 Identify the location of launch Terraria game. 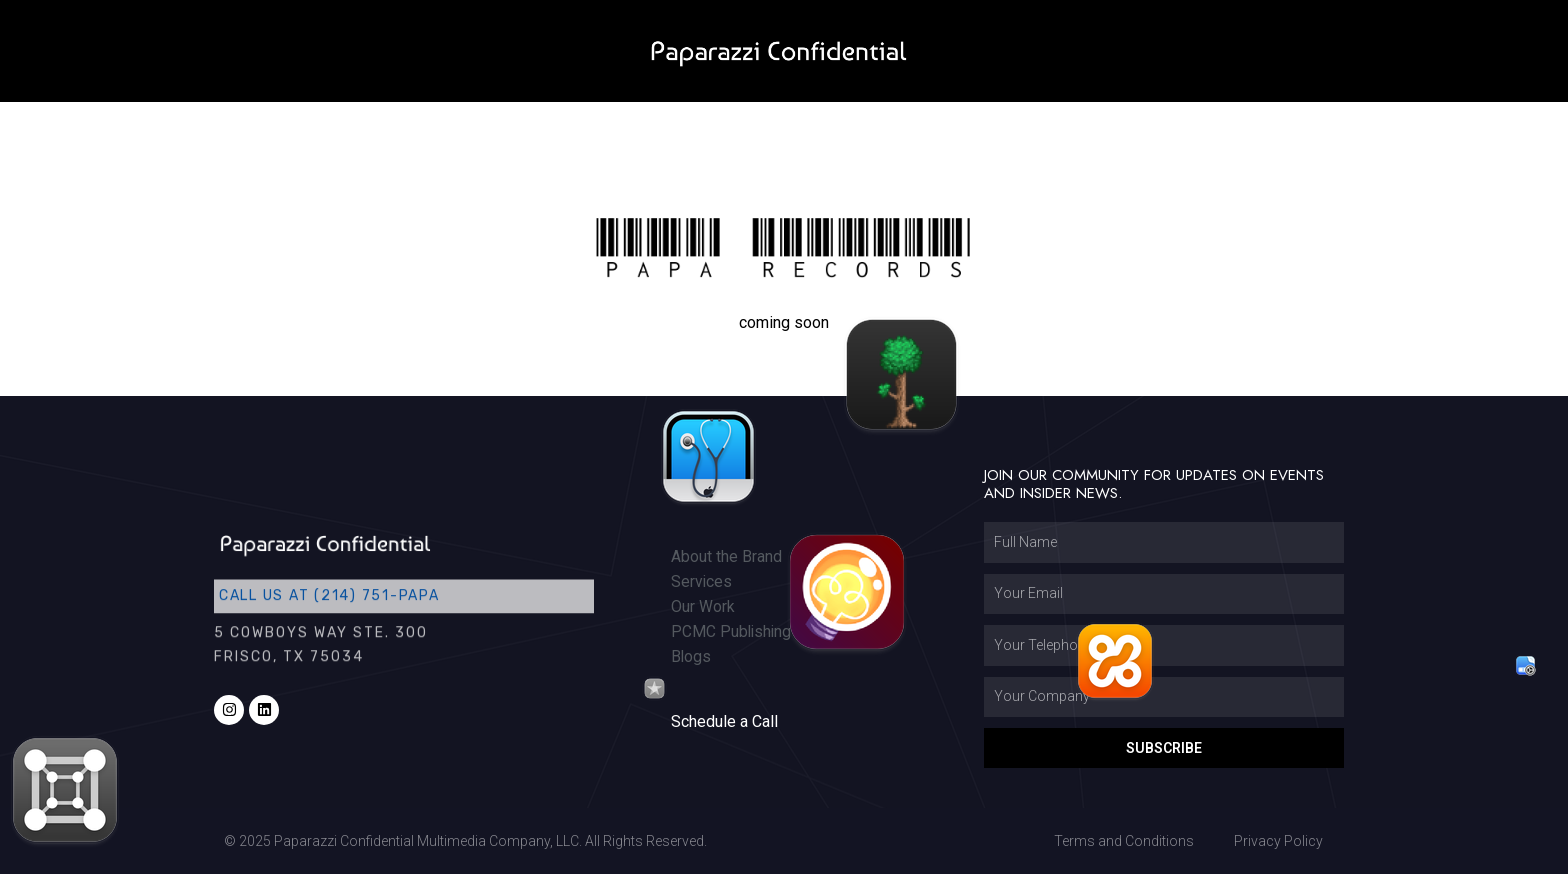
(901, 374).